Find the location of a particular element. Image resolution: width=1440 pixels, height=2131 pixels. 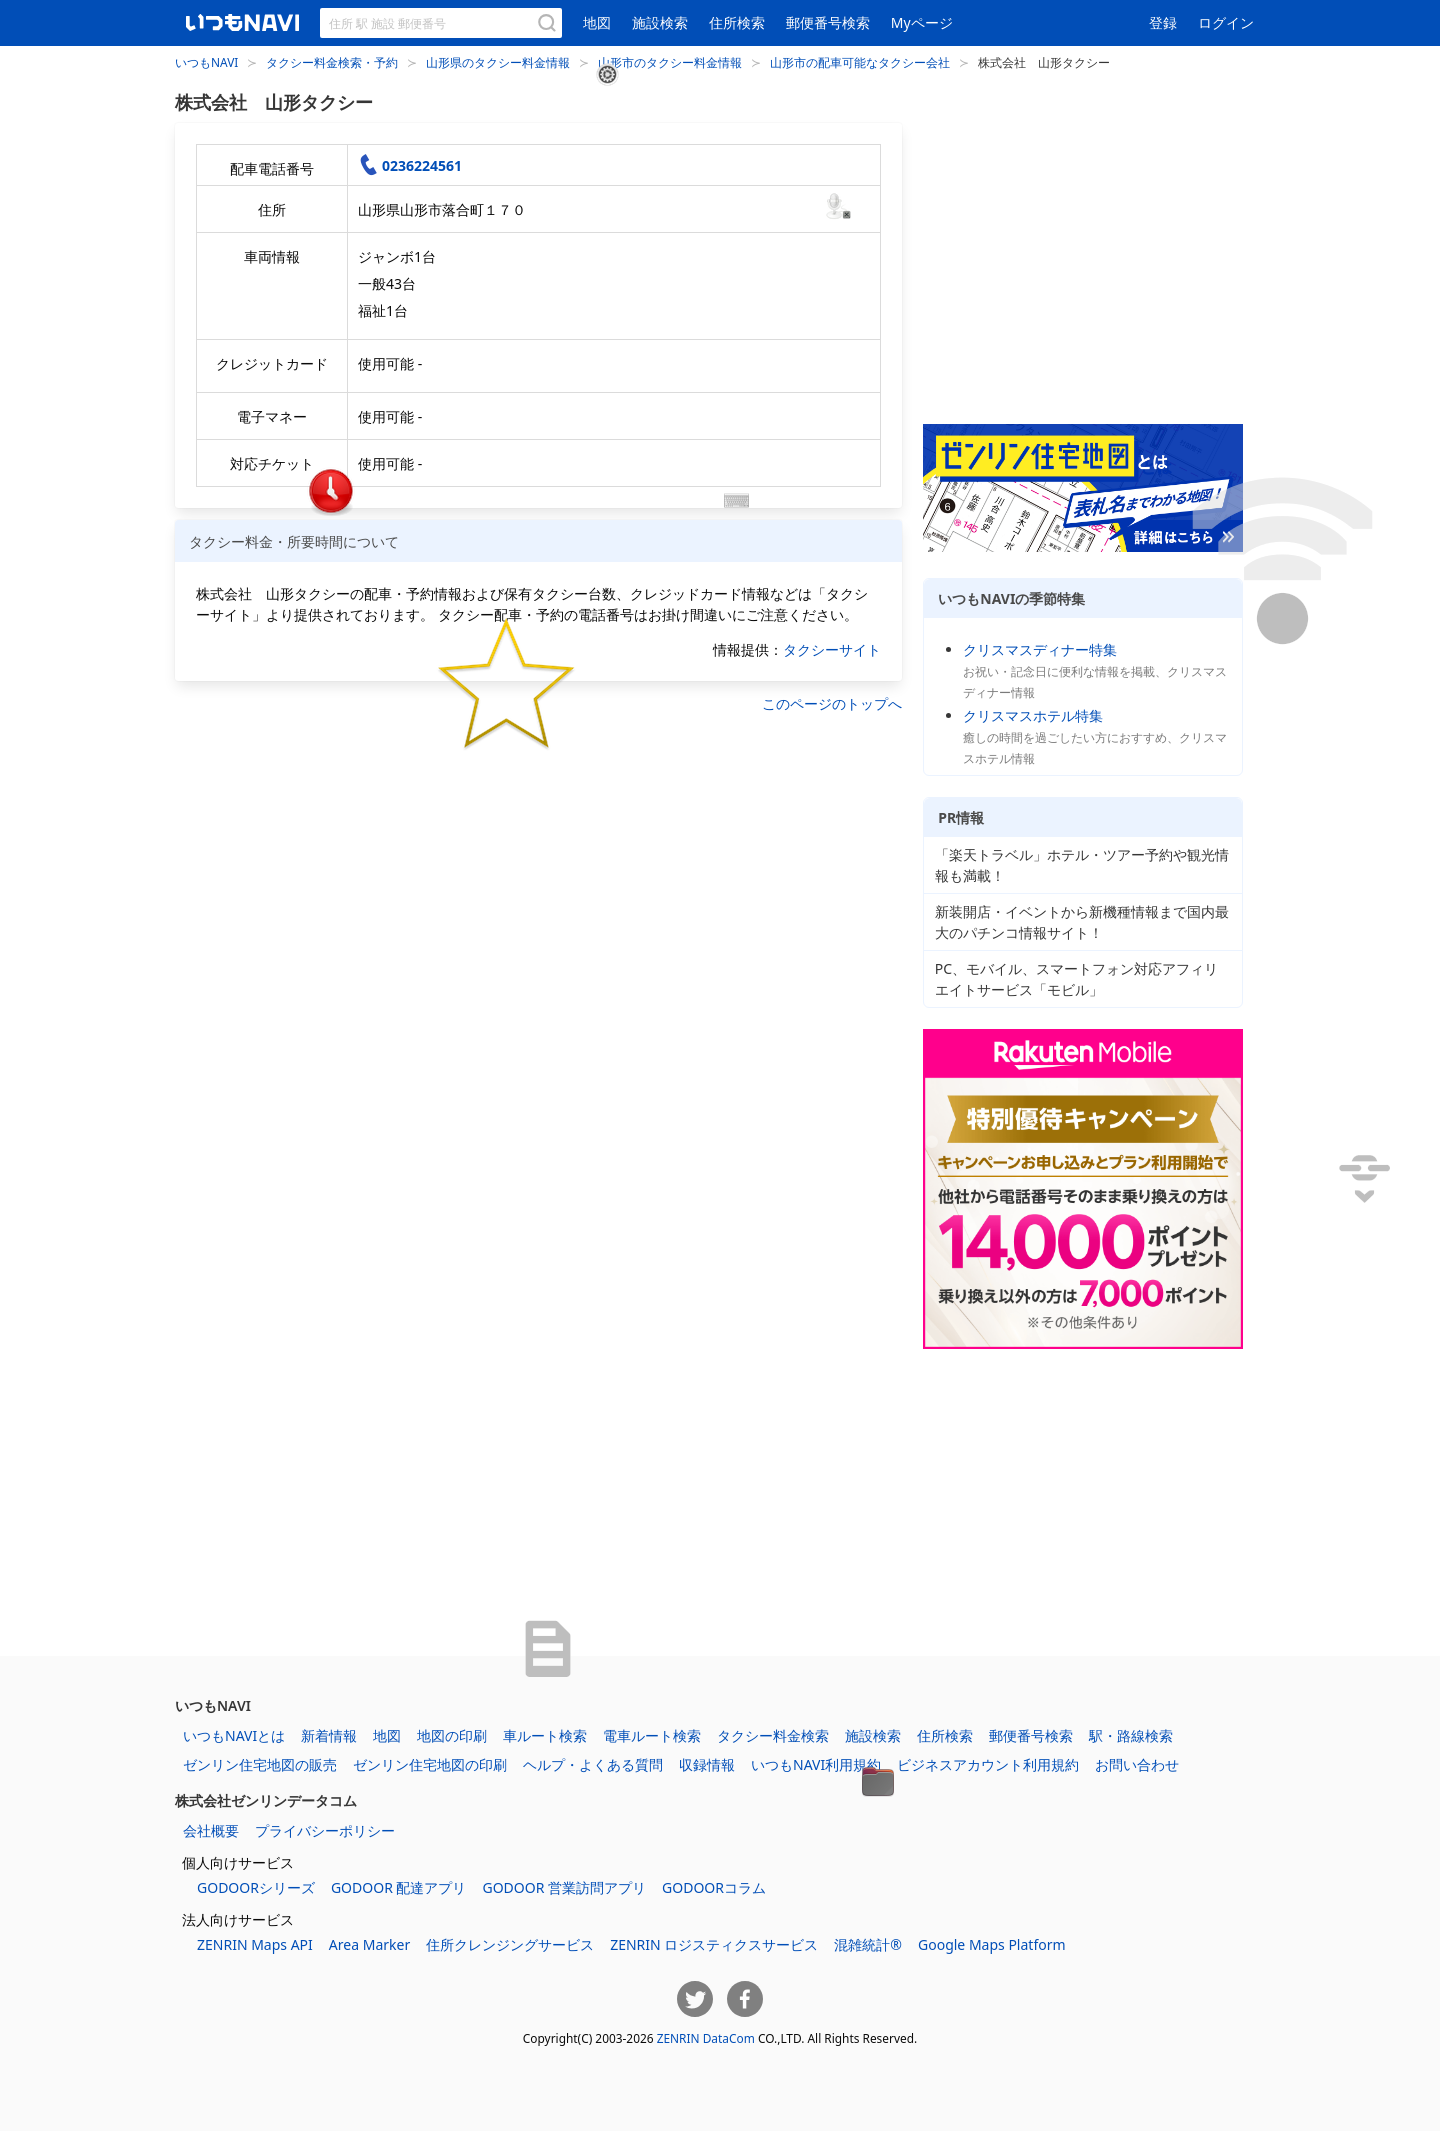

insert a hyperlink into text or document is located at coordinates (1364, 1177).